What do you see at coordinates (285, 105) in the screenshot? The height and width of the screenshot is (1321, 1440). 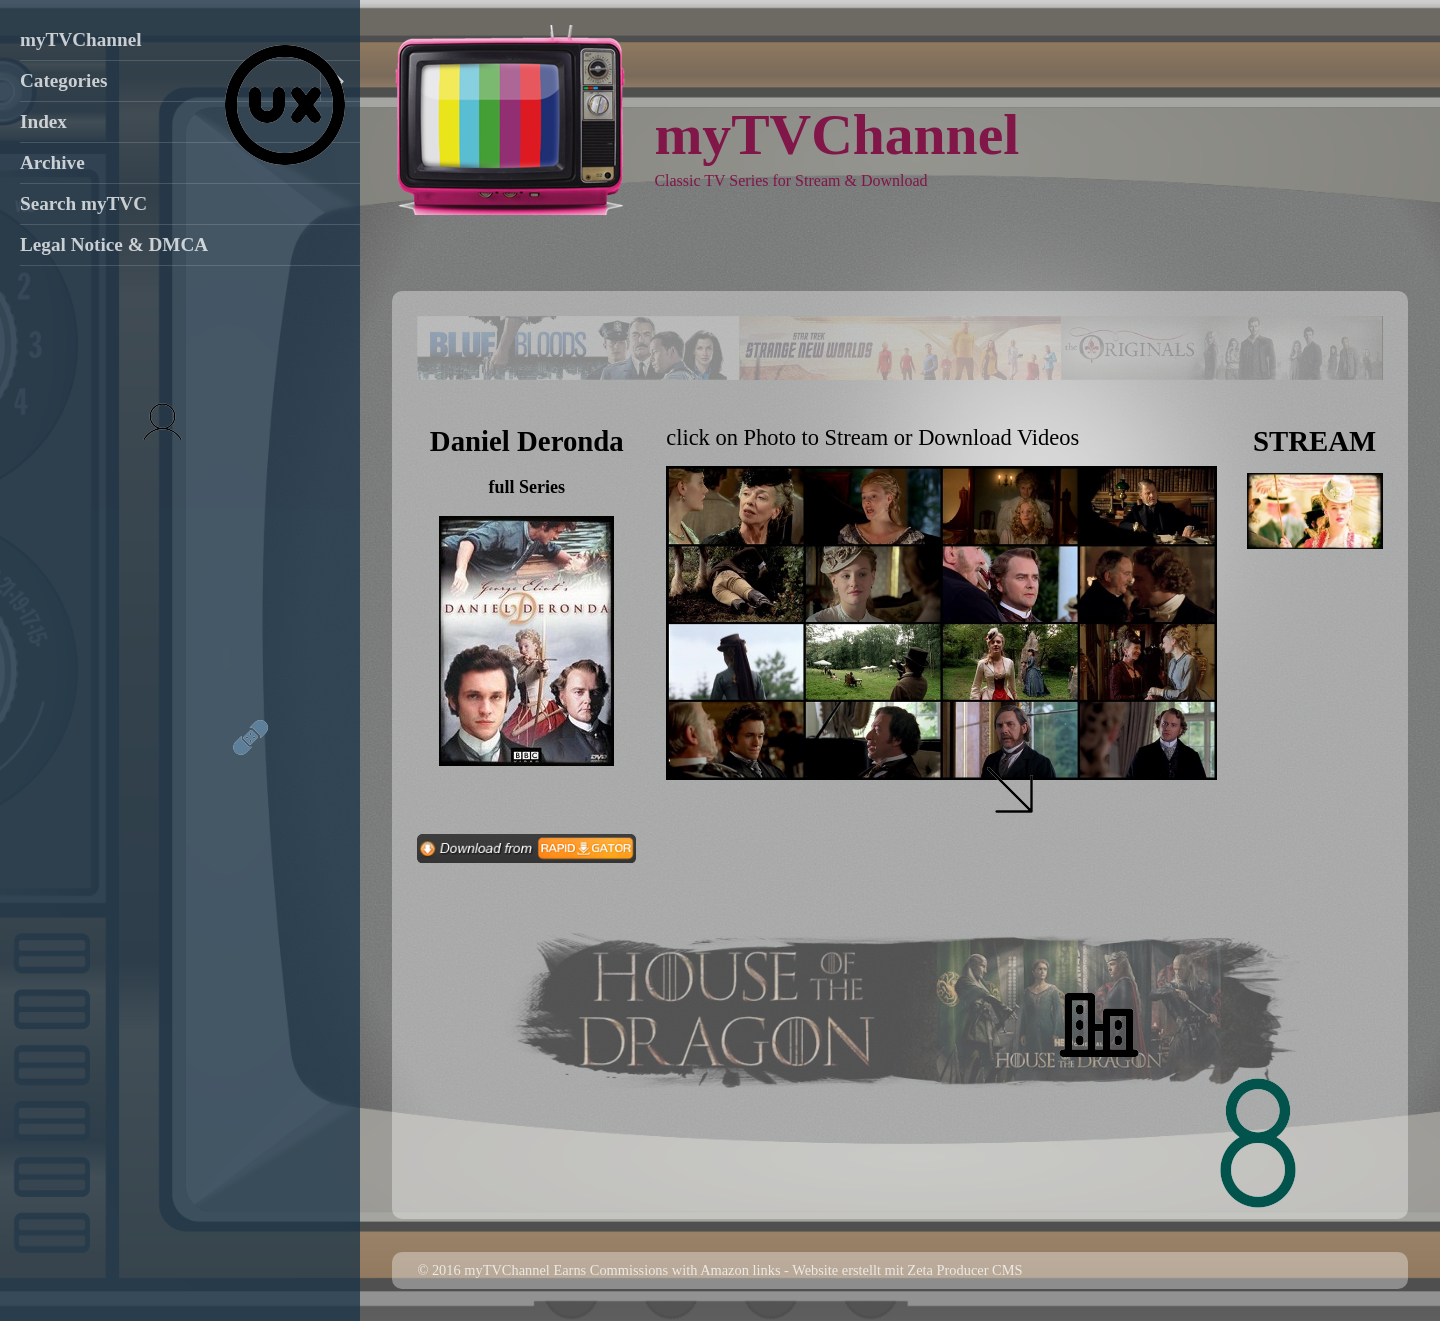 I see `access user experience design tools` at bounding box center [285, 105].